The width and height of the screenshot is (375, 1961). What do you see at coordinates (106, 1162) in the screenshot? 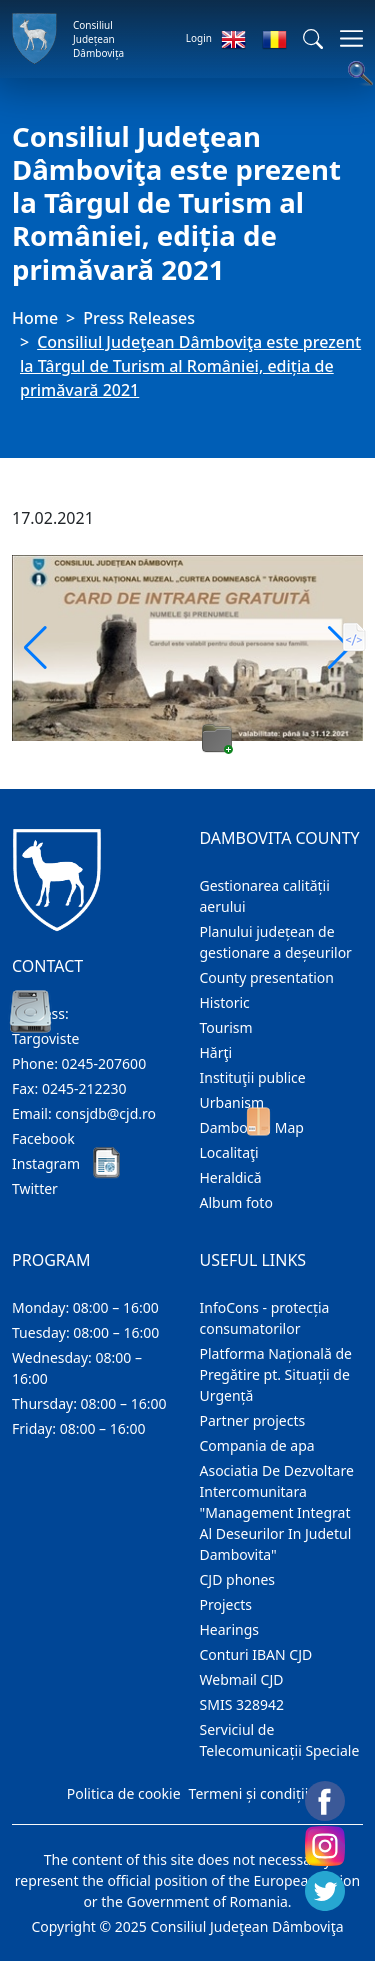
I see `open a web template document file` at bounding box center [106, 1162].